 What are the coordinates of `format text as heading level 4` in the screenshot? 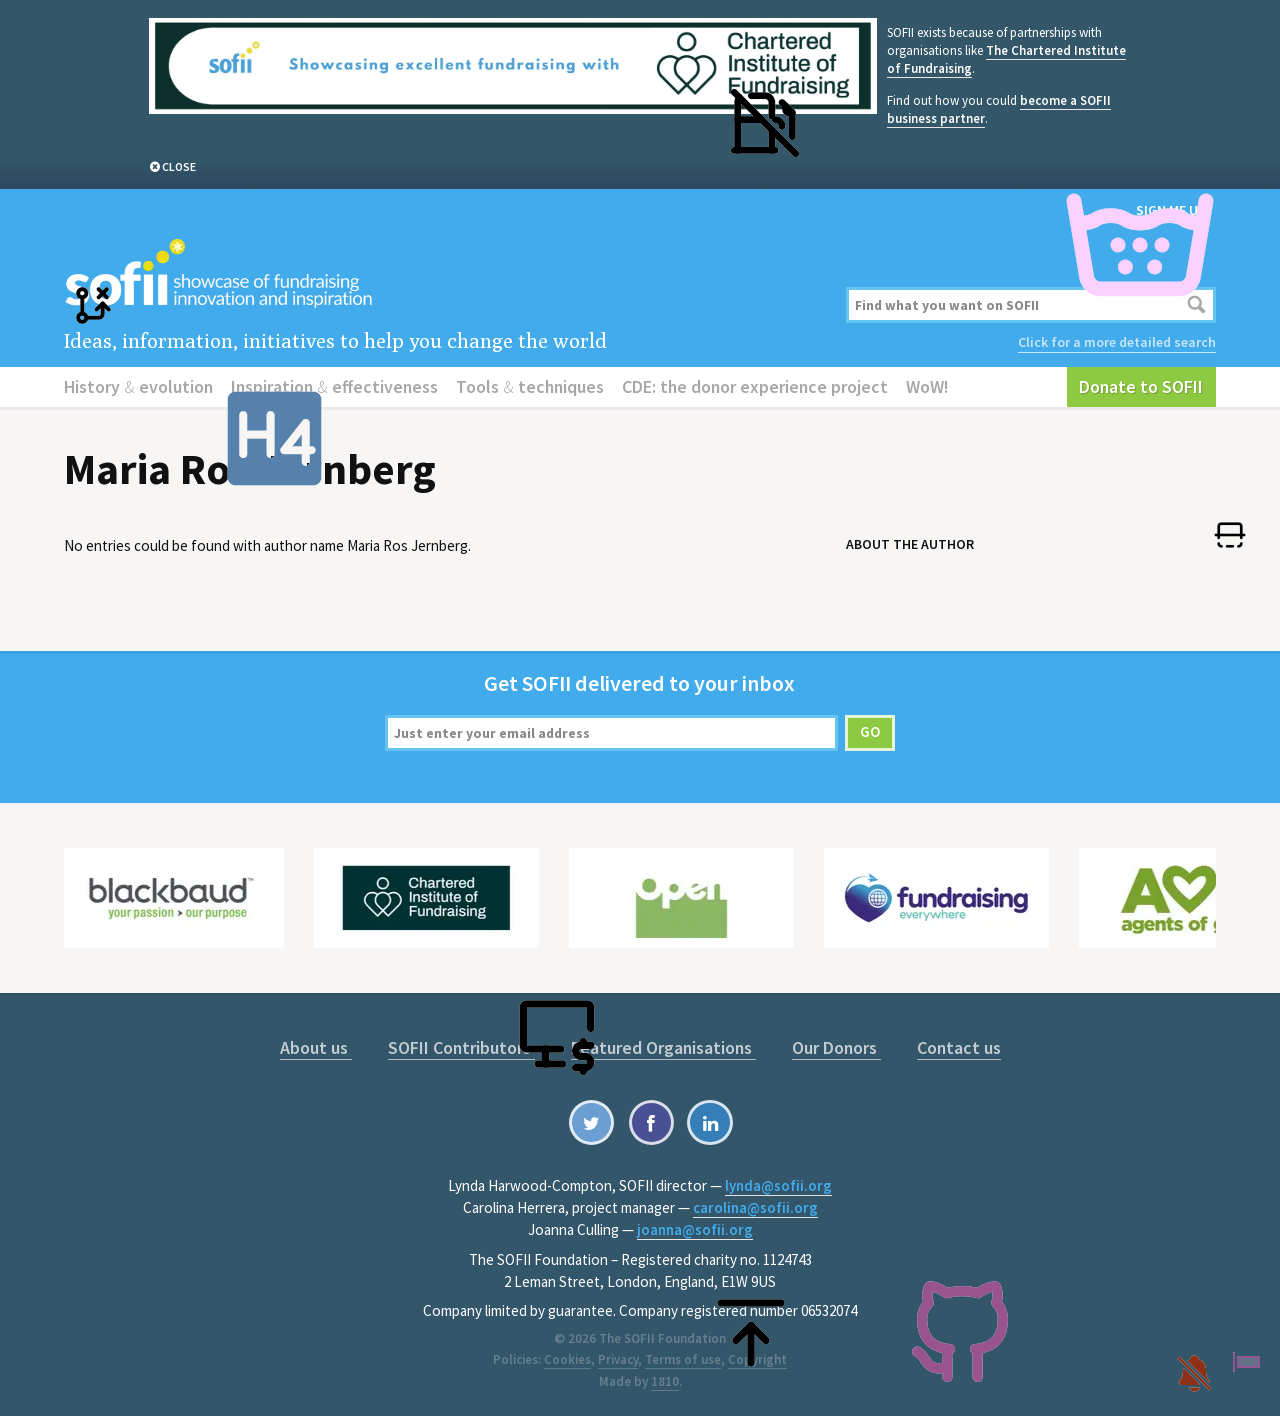 It's located at (274, 438).